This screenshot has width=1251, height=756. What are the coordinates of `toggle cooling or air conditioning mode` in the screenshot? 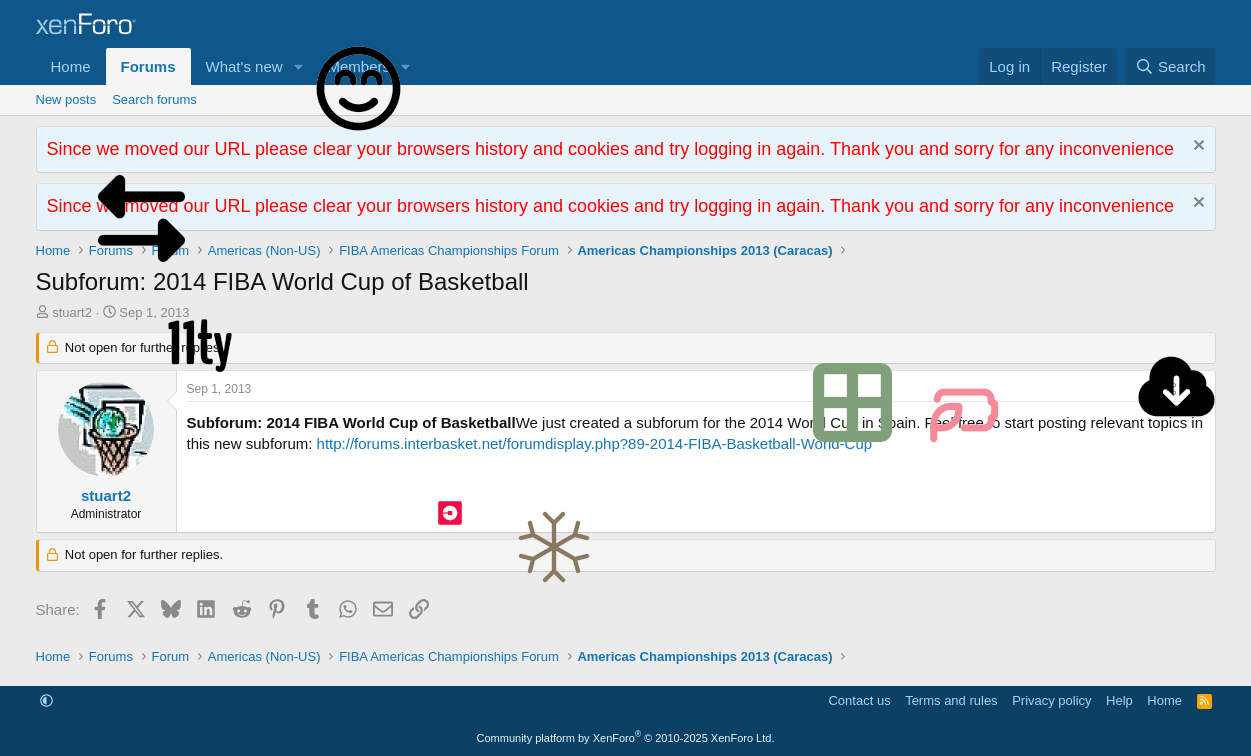 It's located at (554, 547).